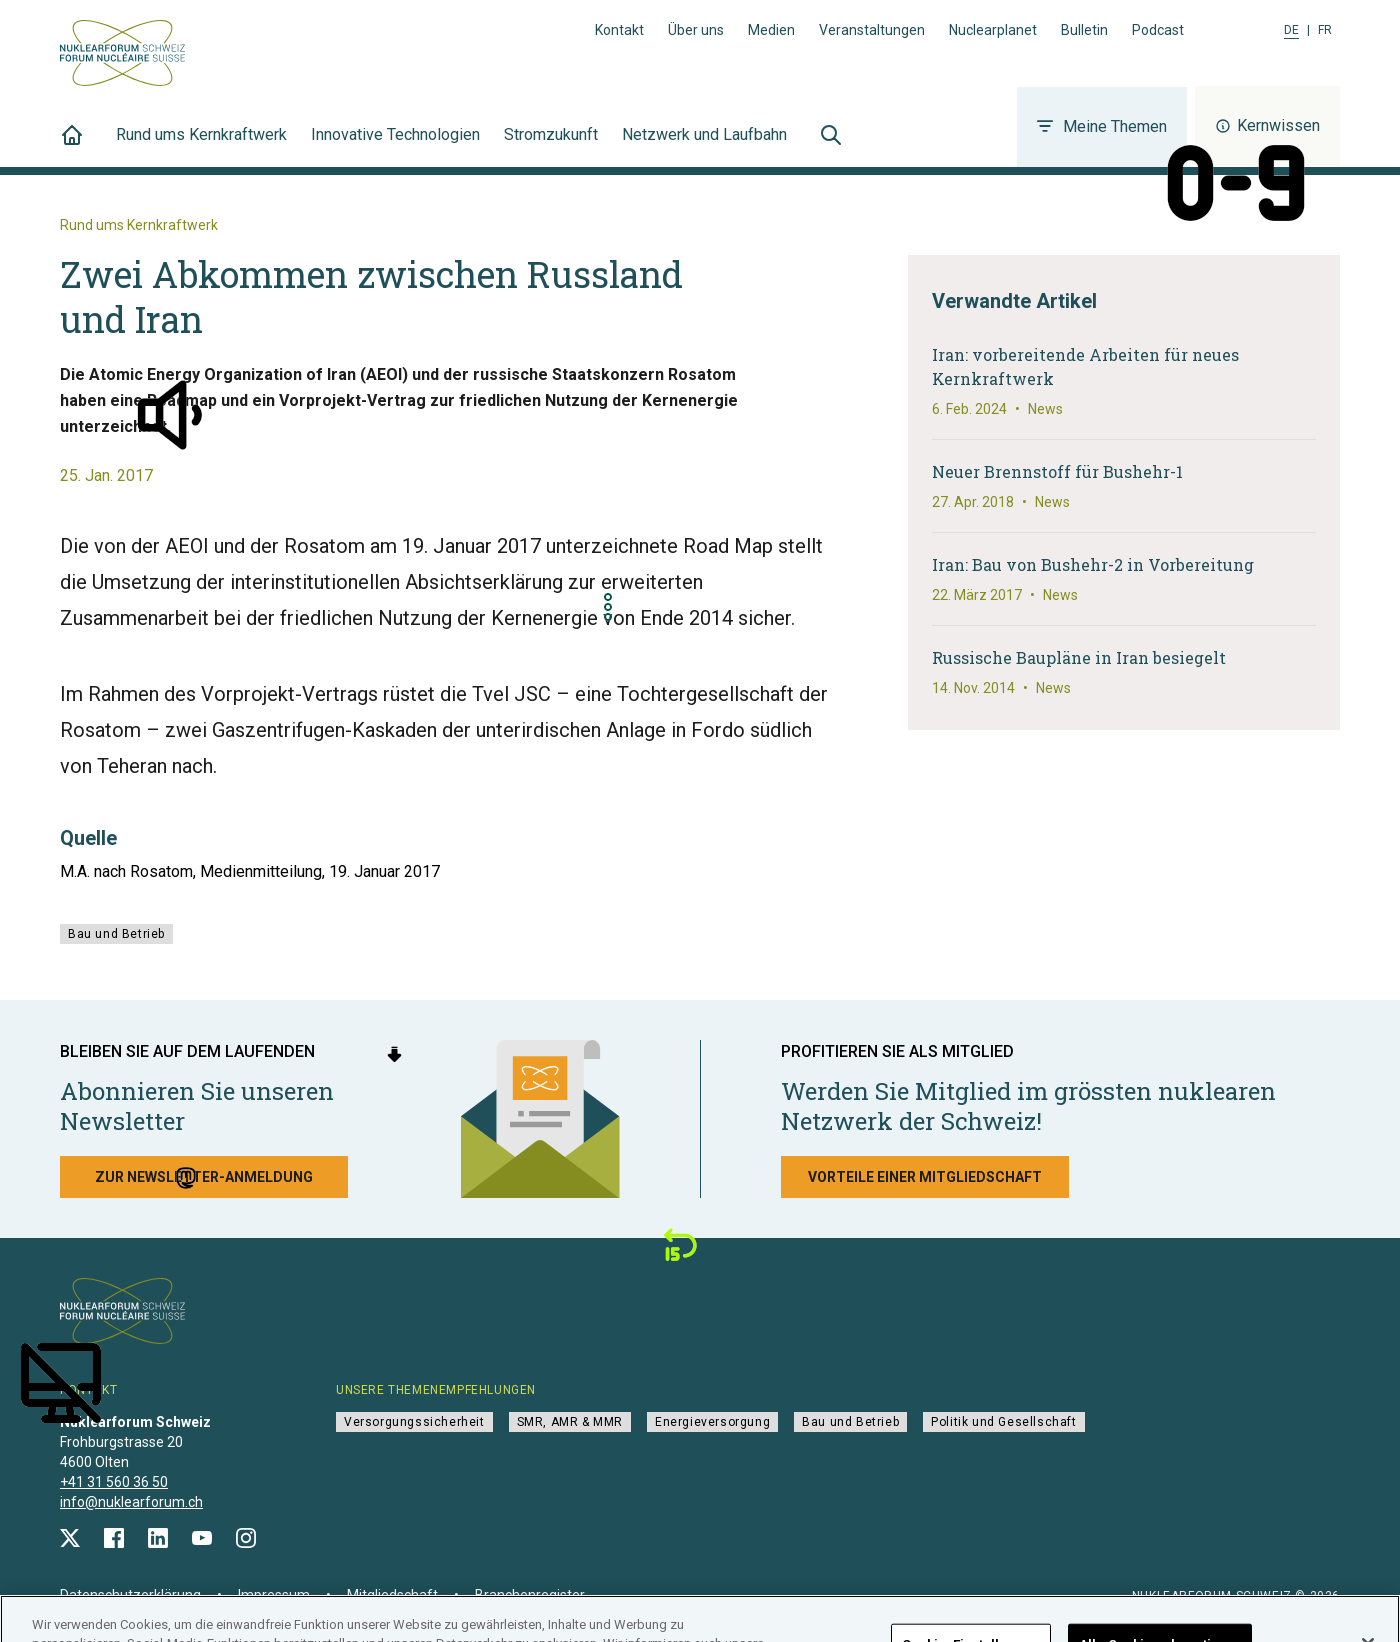 The height and width of the screenshot is (1642, 1400). What do you see at coordinates (608, 607) in the screenshot?
I see `open more options menu` at bounding box center [608, 607].